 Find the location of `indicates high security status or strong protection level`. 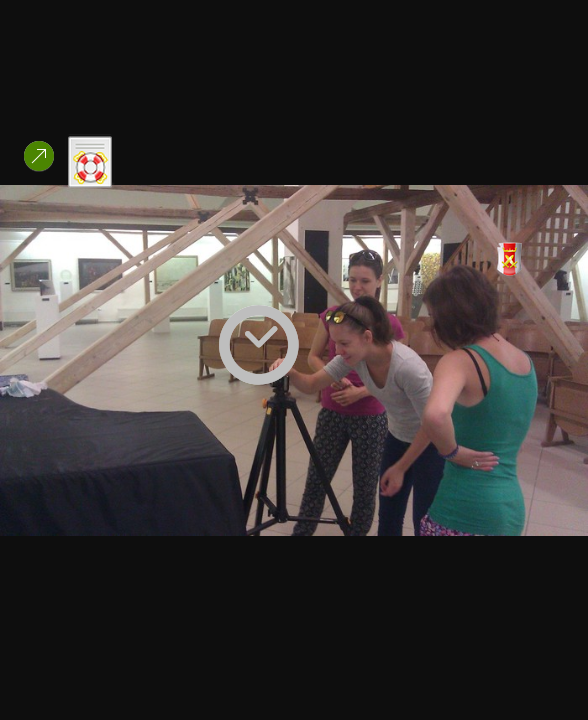

indicates high security status or strong protection level is located at coordinates (509, 259).